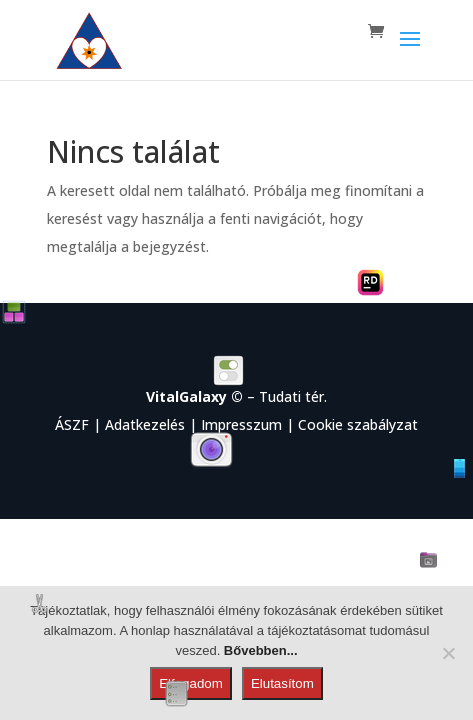 The image size is (473, 720). What do you see at coordinates (39, 603) in the screenshot?
I see `cut selected content to clipboard` at bounding box center [39, 603].